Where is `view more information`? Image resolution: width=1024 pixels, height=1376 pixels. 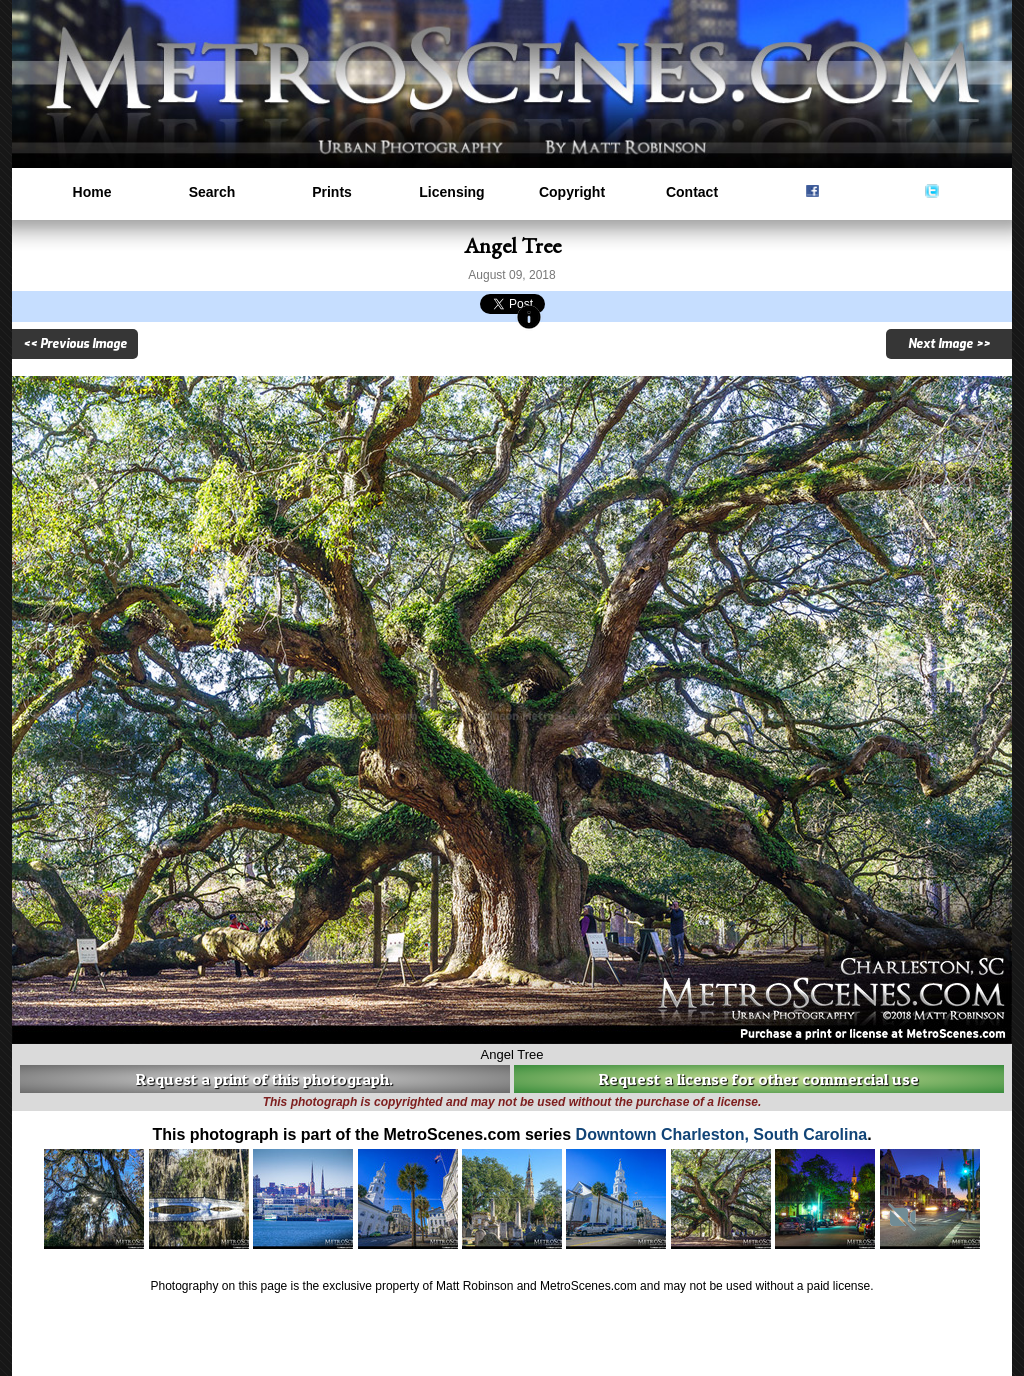
view more information is located at coordinates (529, 317).